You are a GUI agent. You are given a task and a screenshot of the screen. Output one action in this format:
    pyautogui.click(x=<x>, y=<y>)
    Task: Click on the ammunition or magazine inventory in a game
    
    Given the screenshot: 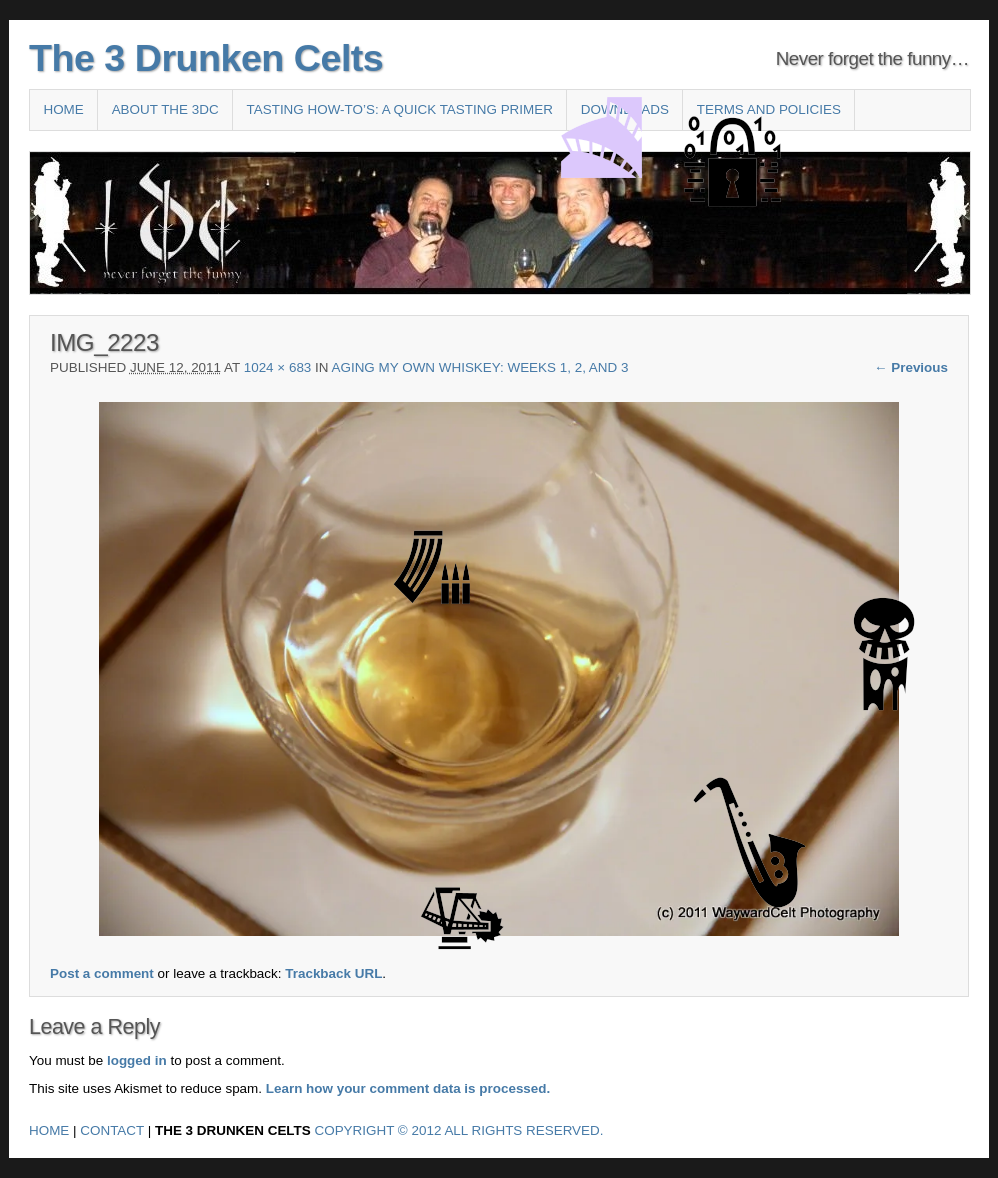 What is the action you would take?
    pyautogui.click(x=432, y=566)
    